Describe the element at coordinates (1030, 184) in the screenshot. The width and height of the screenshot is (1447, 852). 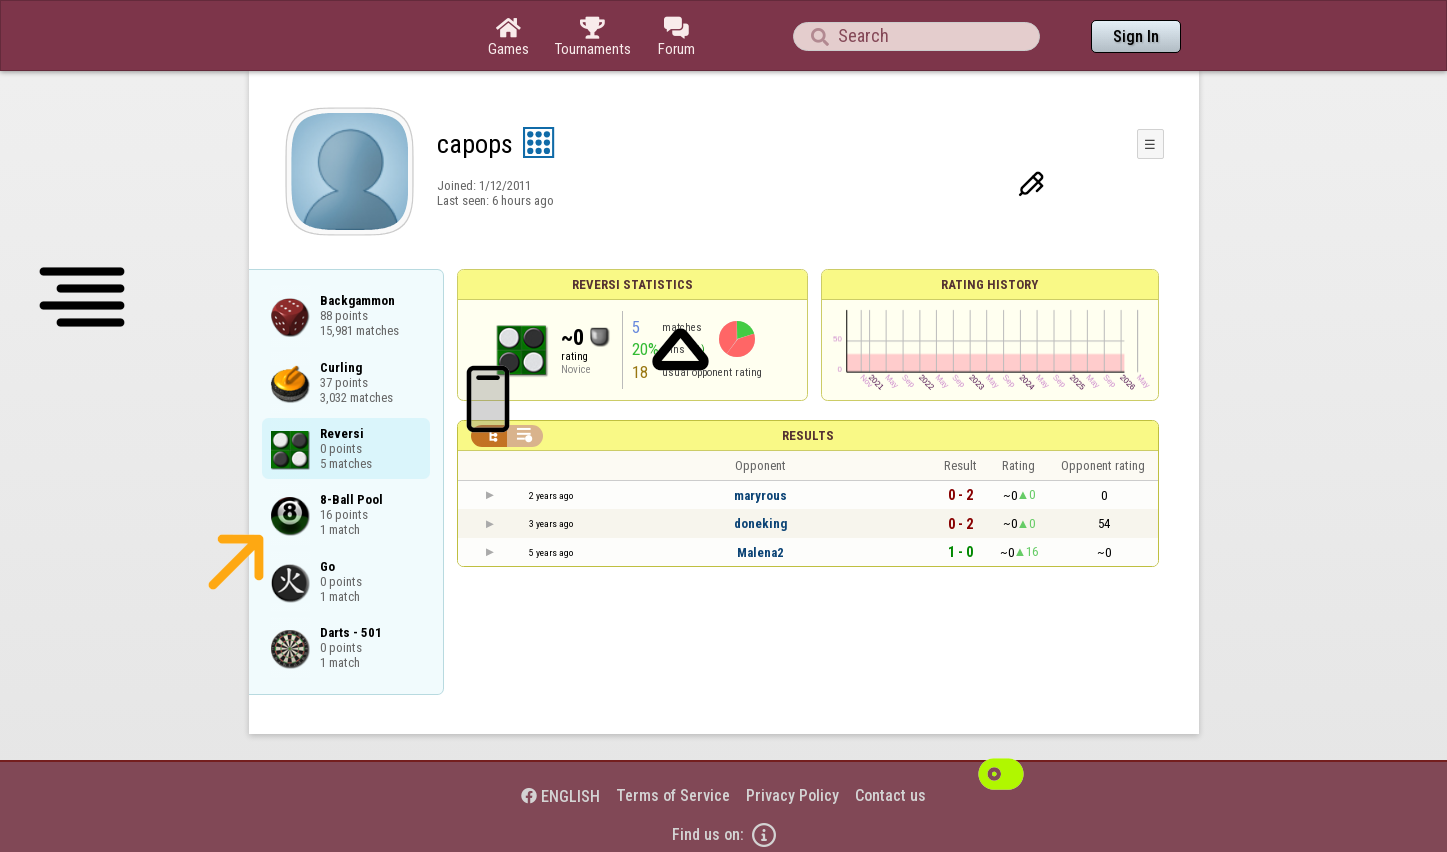
I see `edit or write content` at that location.